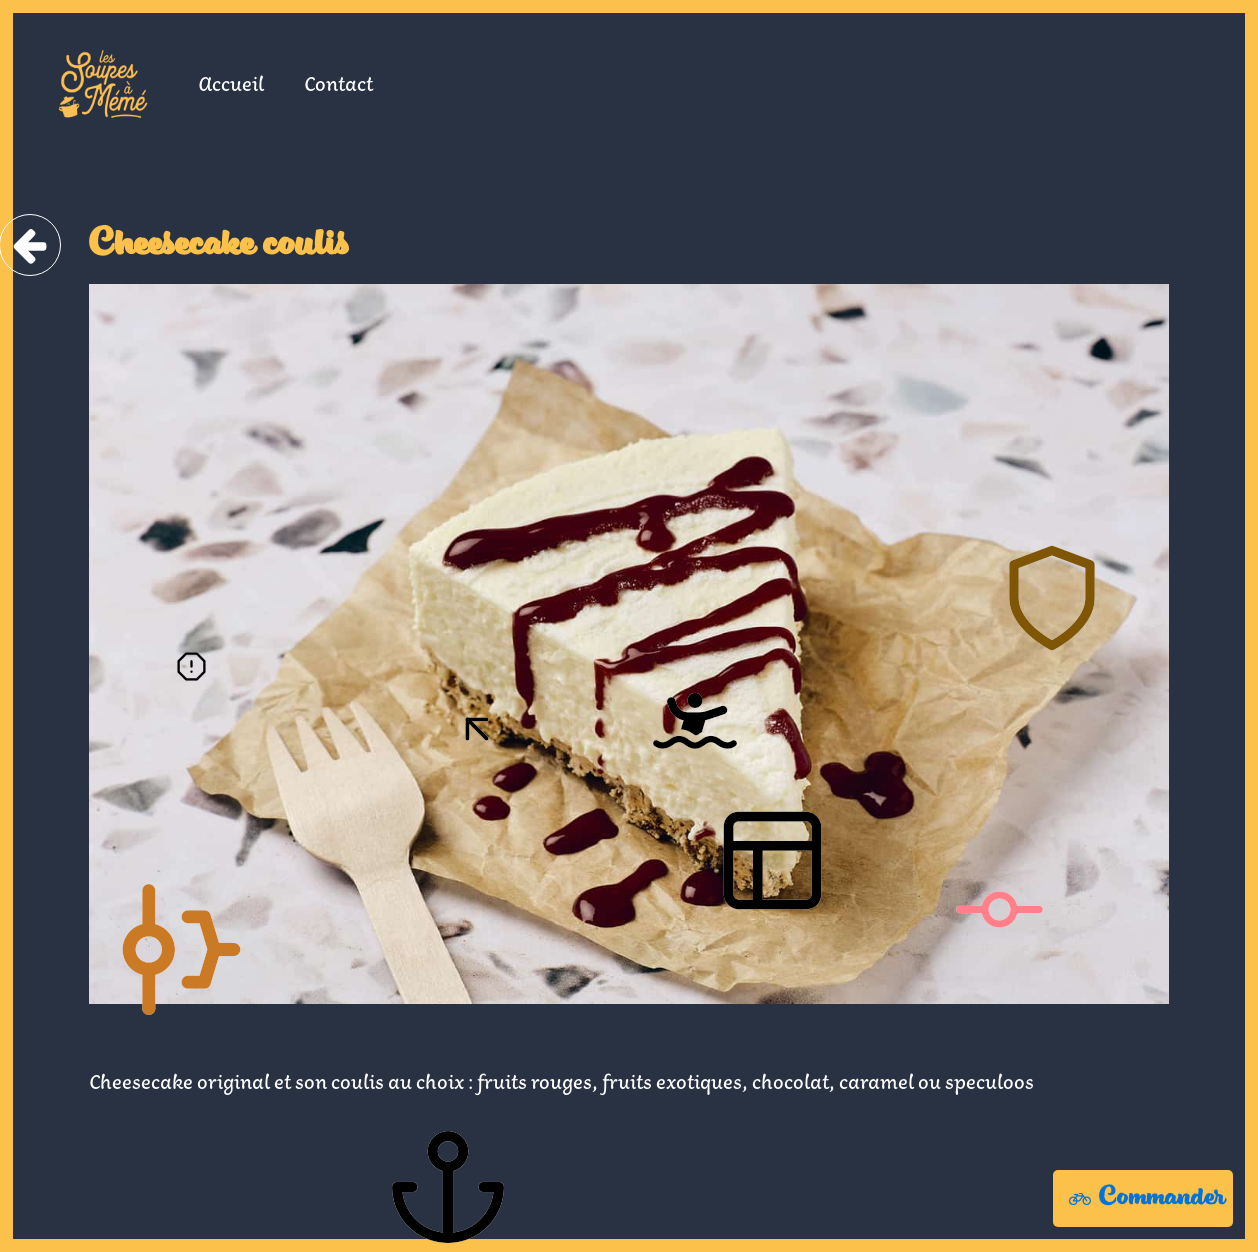 This screenshot has width=1258, height=1252. Describe the element at coordinates (1052, 598) in the screenshot. I see `access security settings` at that location.